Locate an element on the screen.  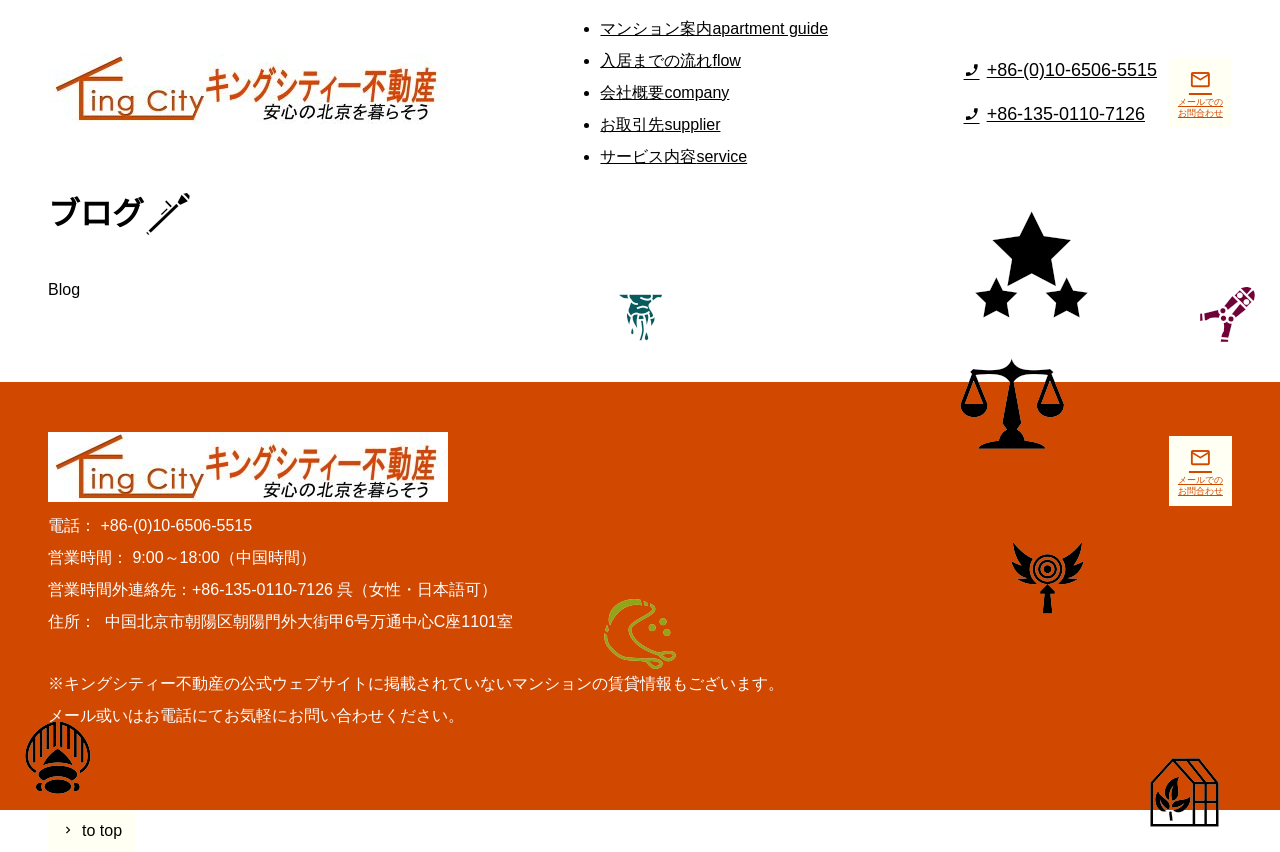
track a moving objective or target is located at coordinates (1047, 577).